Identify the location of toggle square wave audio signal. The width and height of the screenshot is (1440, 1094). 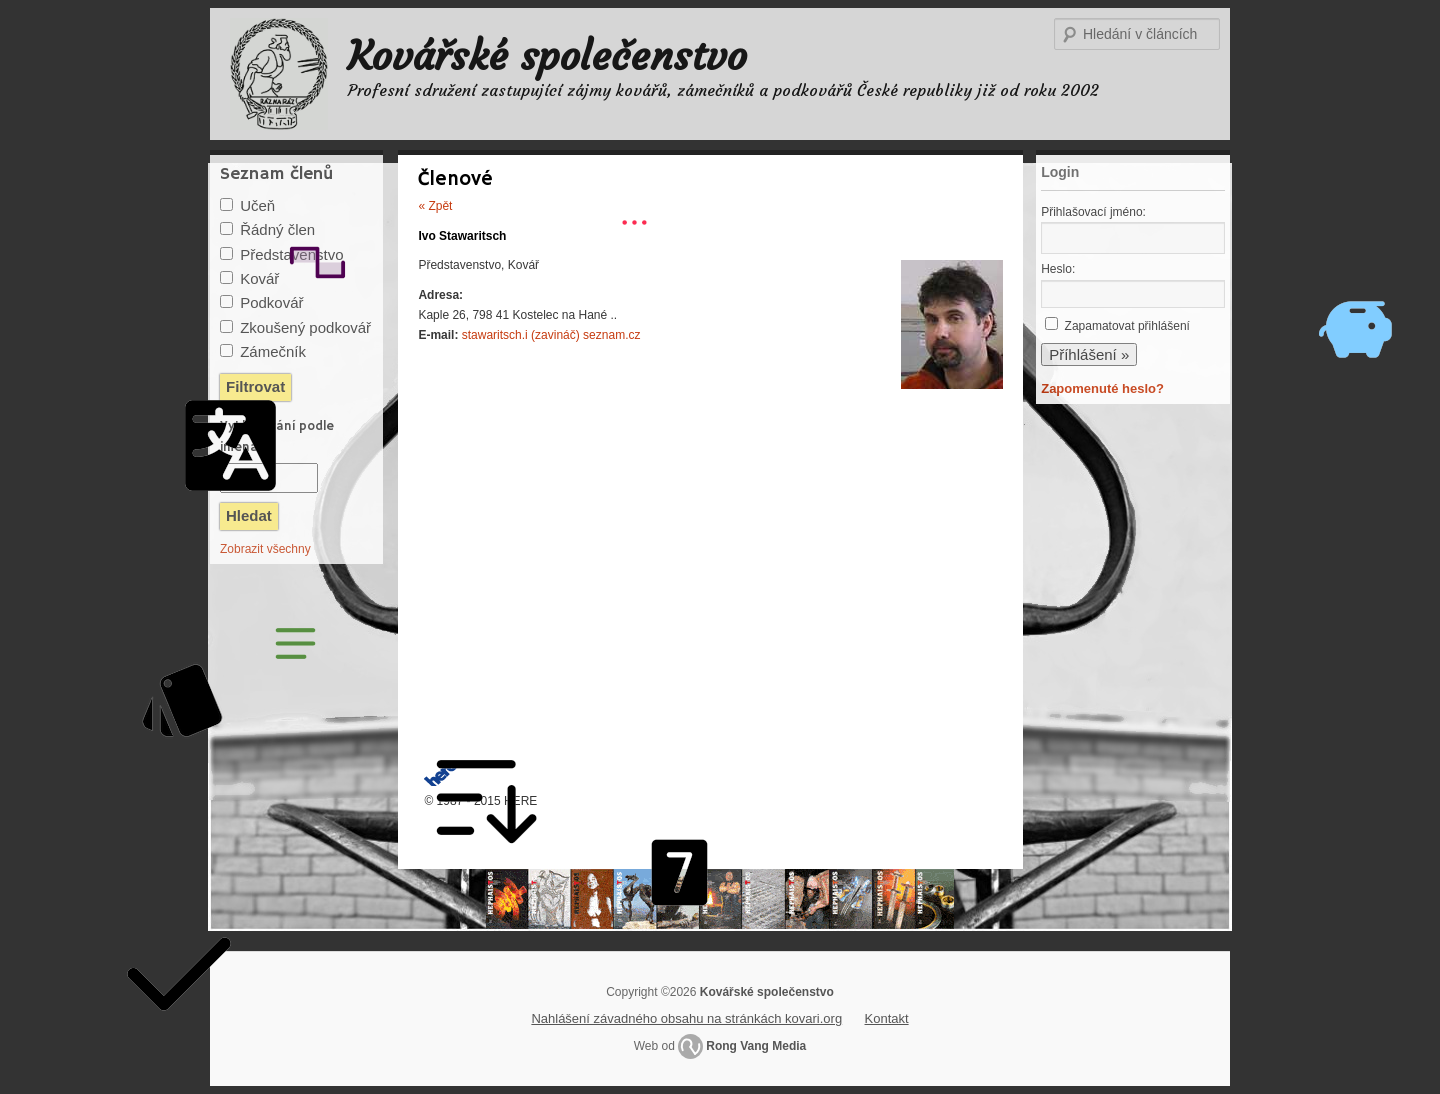
(317, 262).